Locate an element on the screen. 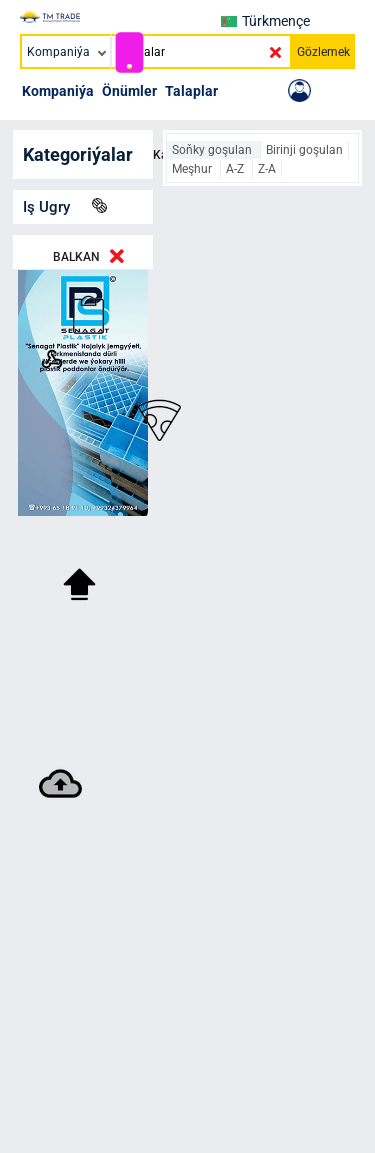 The width and height of the screenshot is (375, 1153). browse food delivery options is located at coordinates (159, 419).